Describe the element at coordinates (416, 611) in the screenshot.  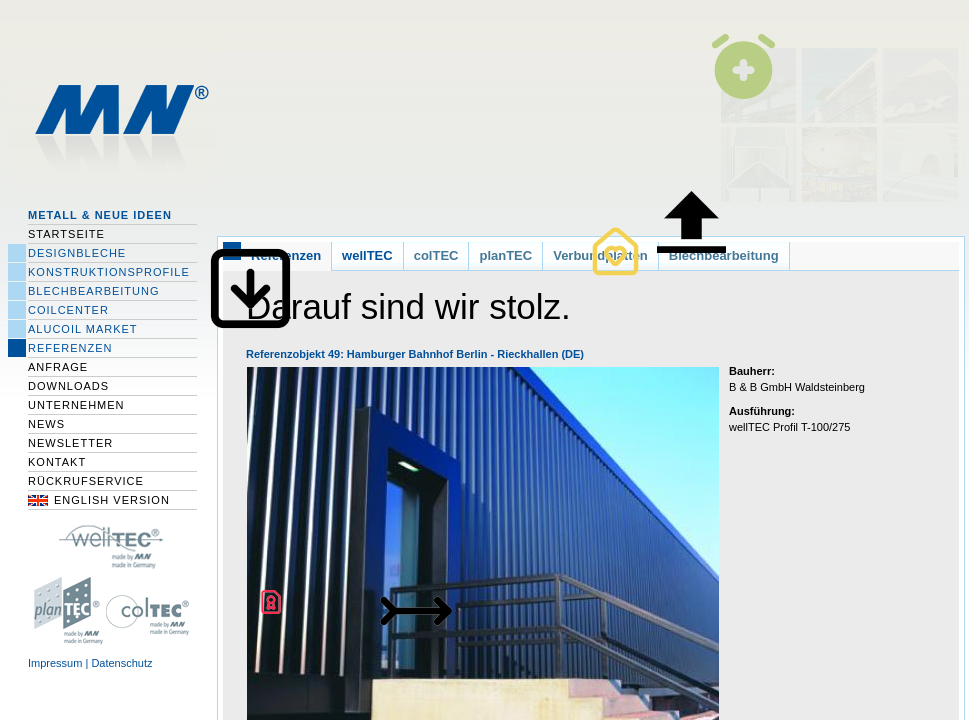
I see `continue to the next step` at that location.